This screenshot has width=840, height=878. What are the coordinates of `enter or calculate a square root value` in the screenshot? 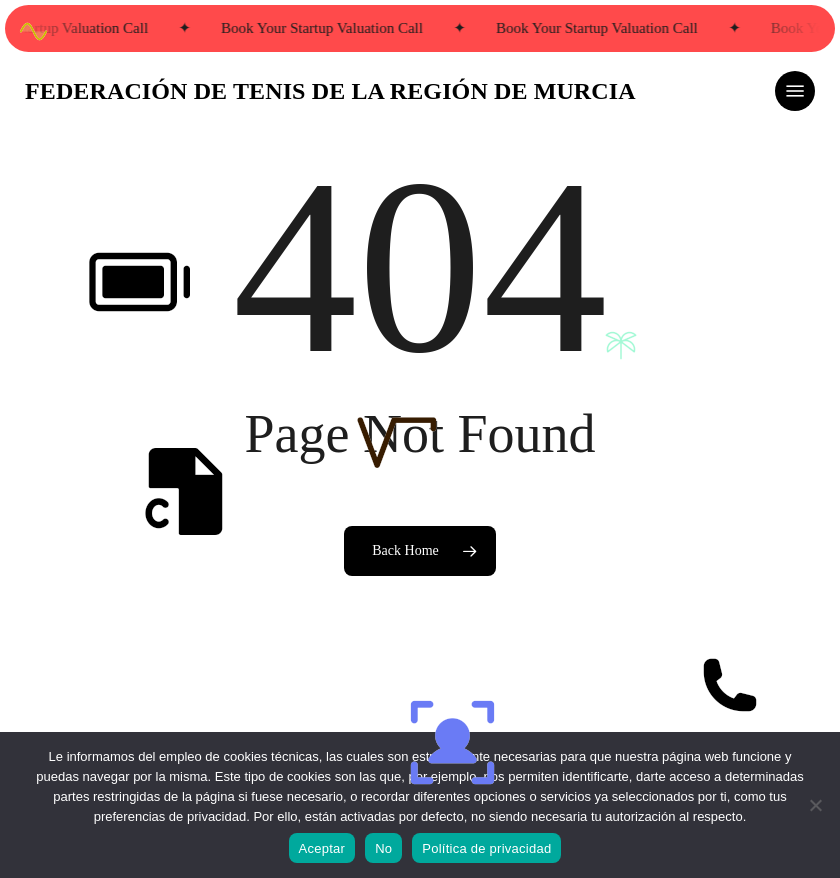 It's located at (394, 437).